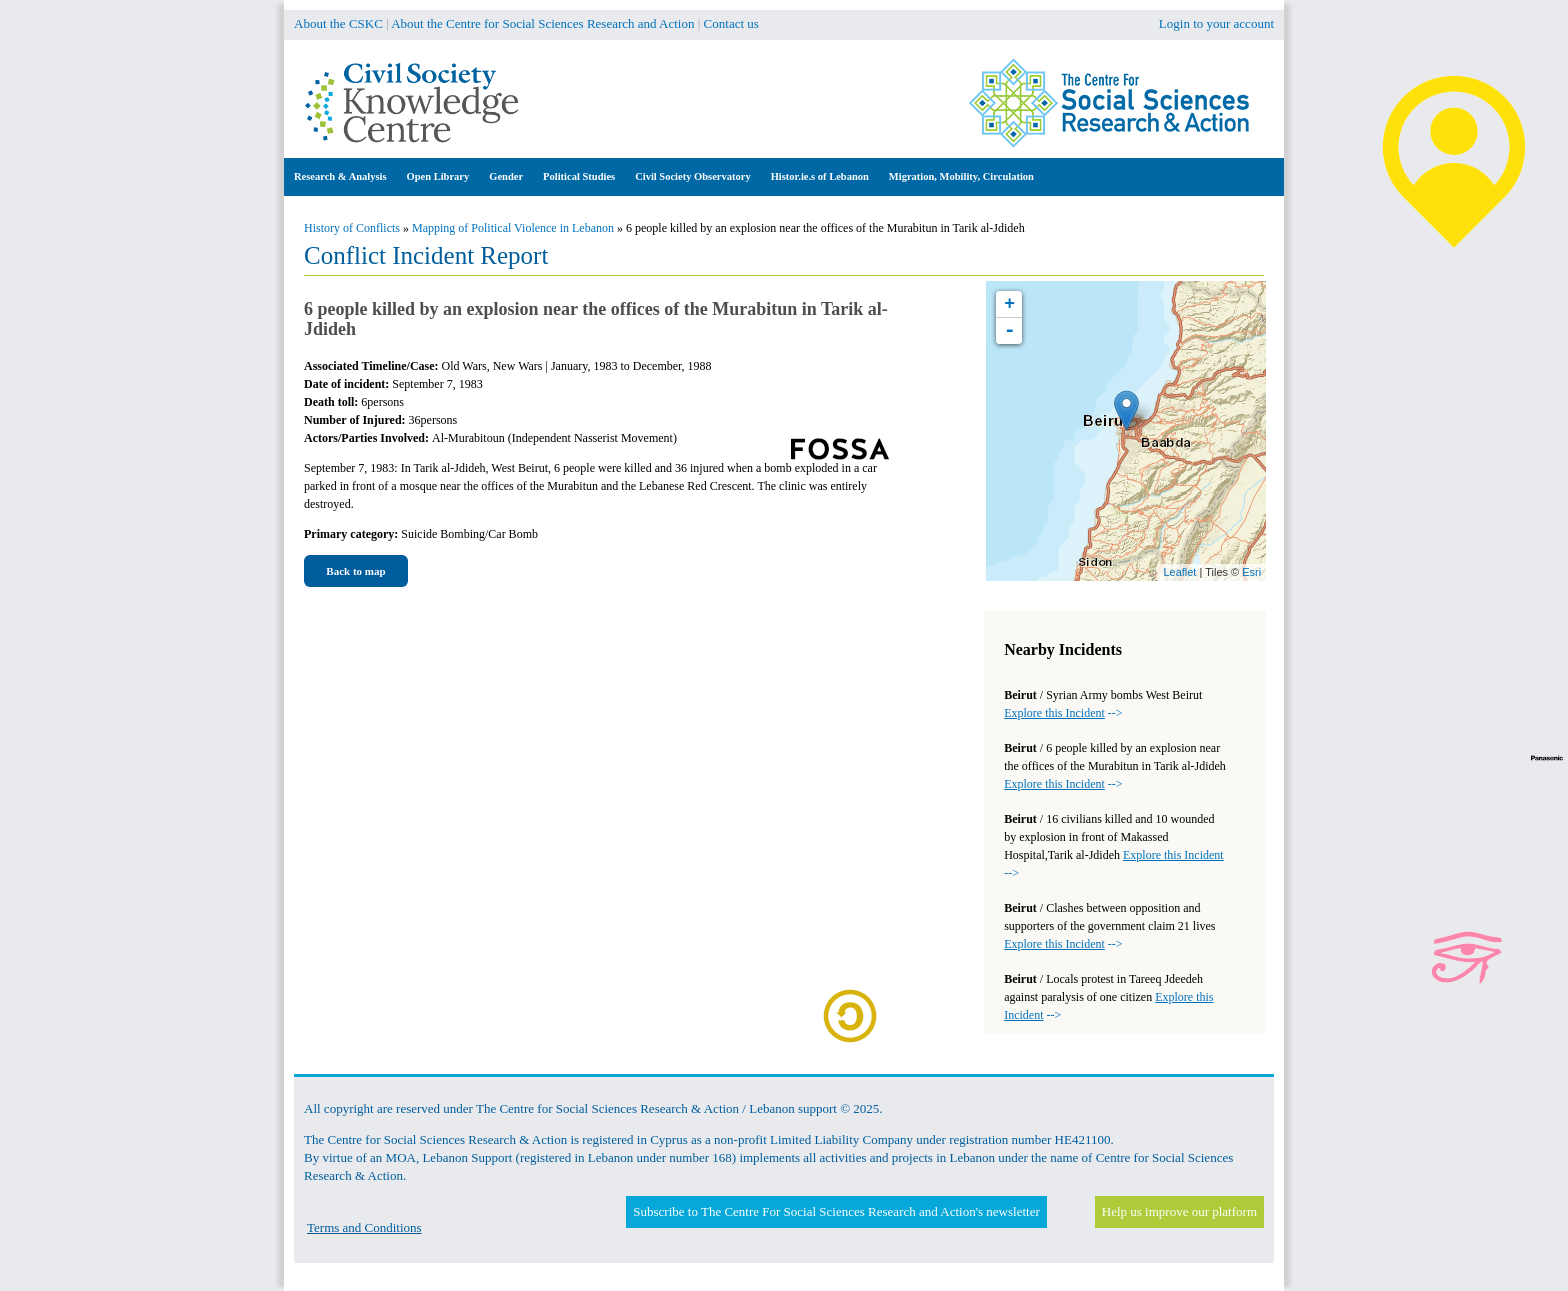 The width and height of the screenshot is (1568, 1291). I want to click on indicates content shared under creative commons share-alike license, so click(850, 1016).